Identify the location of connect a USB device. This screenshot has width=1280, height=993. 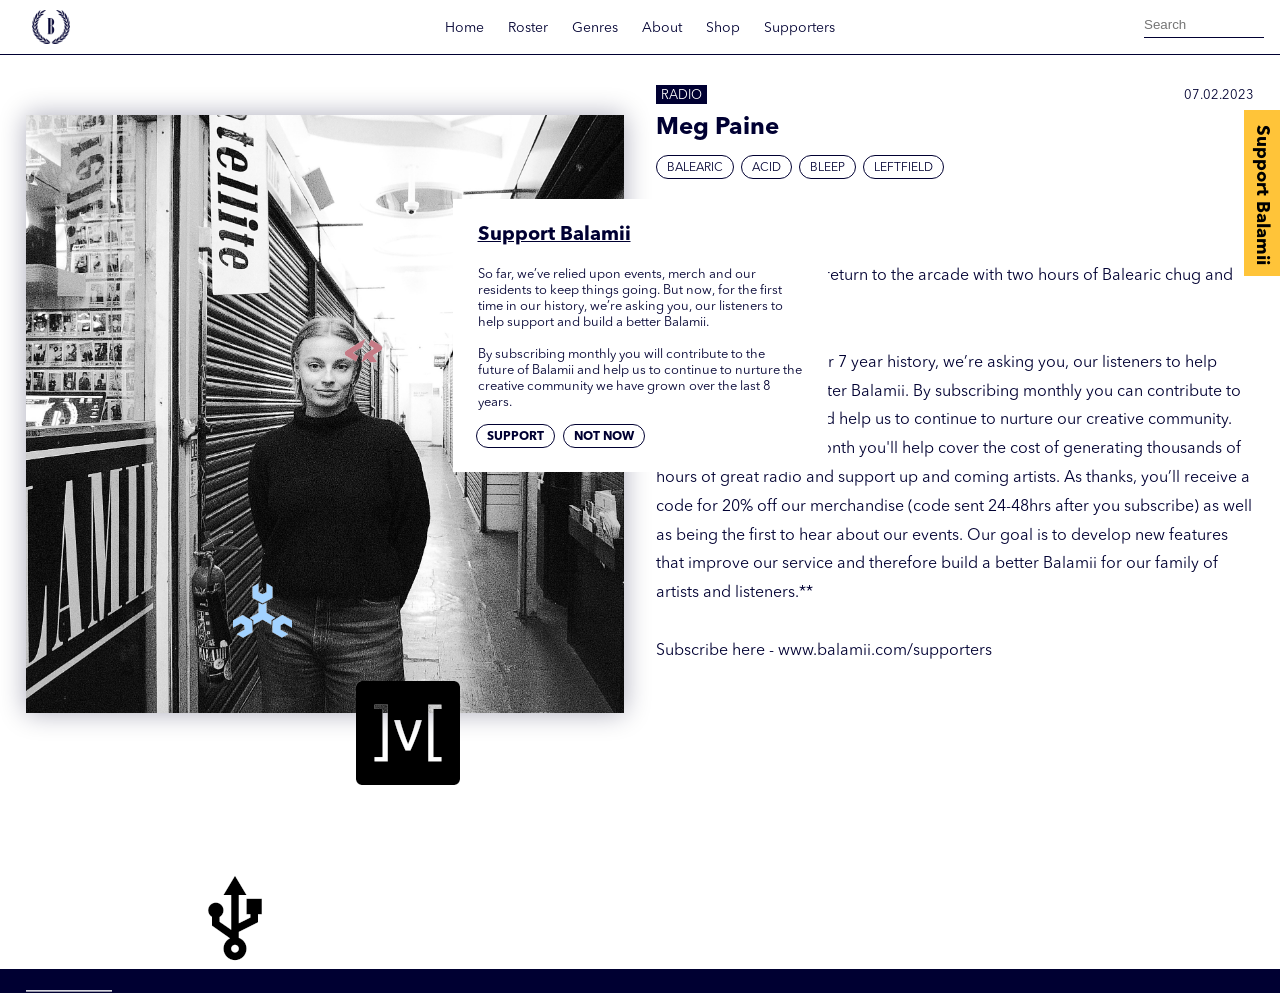
(235, 918).